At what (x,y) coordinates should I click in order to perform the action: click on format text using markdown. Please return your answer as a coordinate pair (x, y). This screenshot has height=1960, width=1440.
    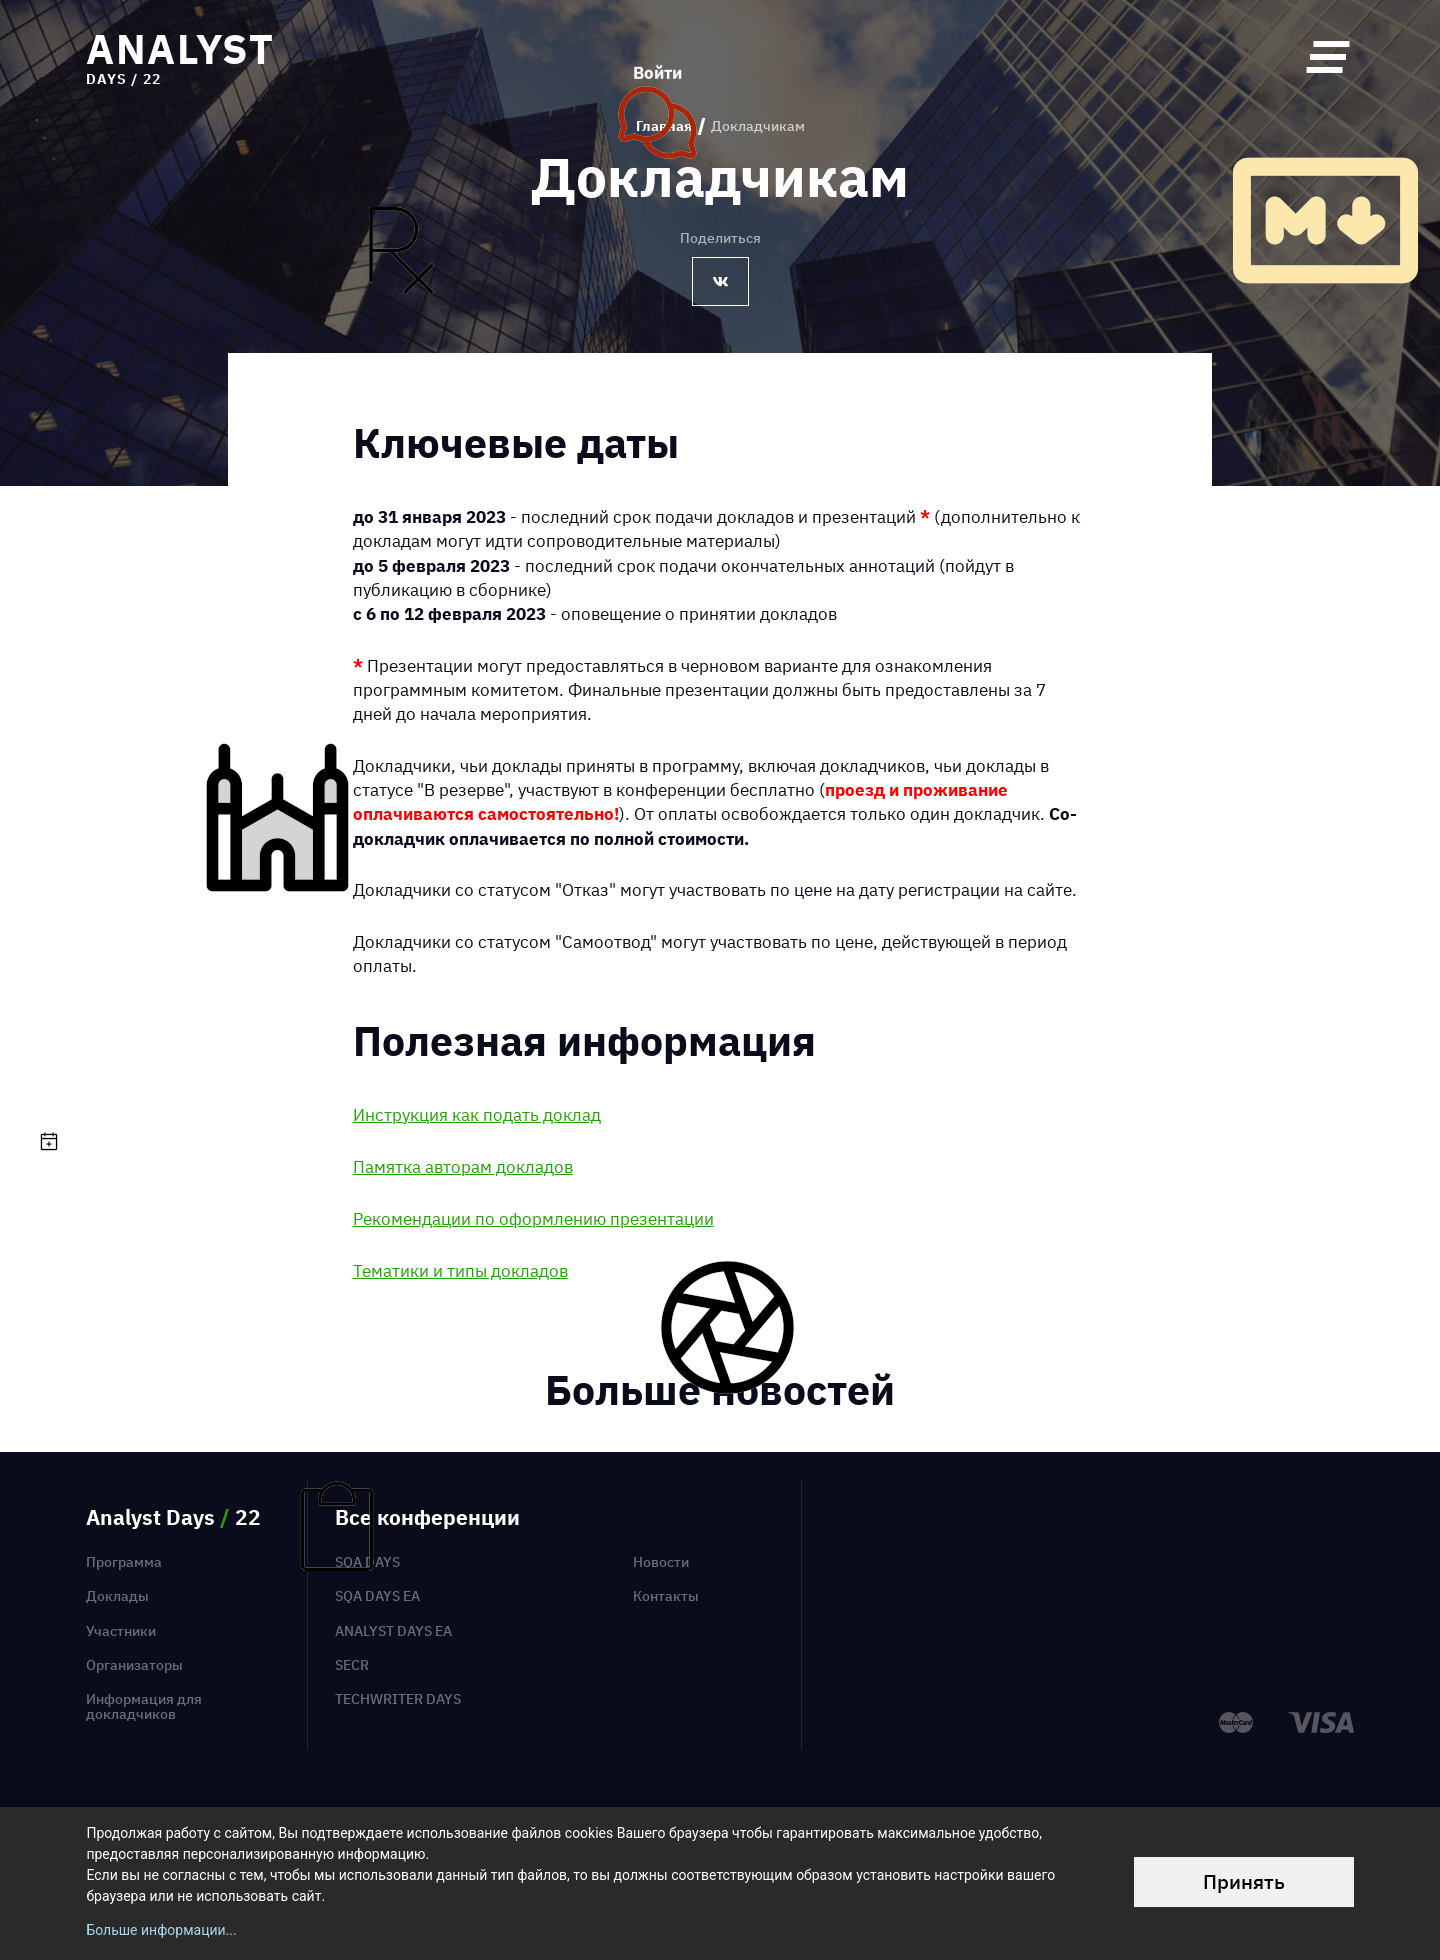
    Looking at the image, I should click on (1325, 220).